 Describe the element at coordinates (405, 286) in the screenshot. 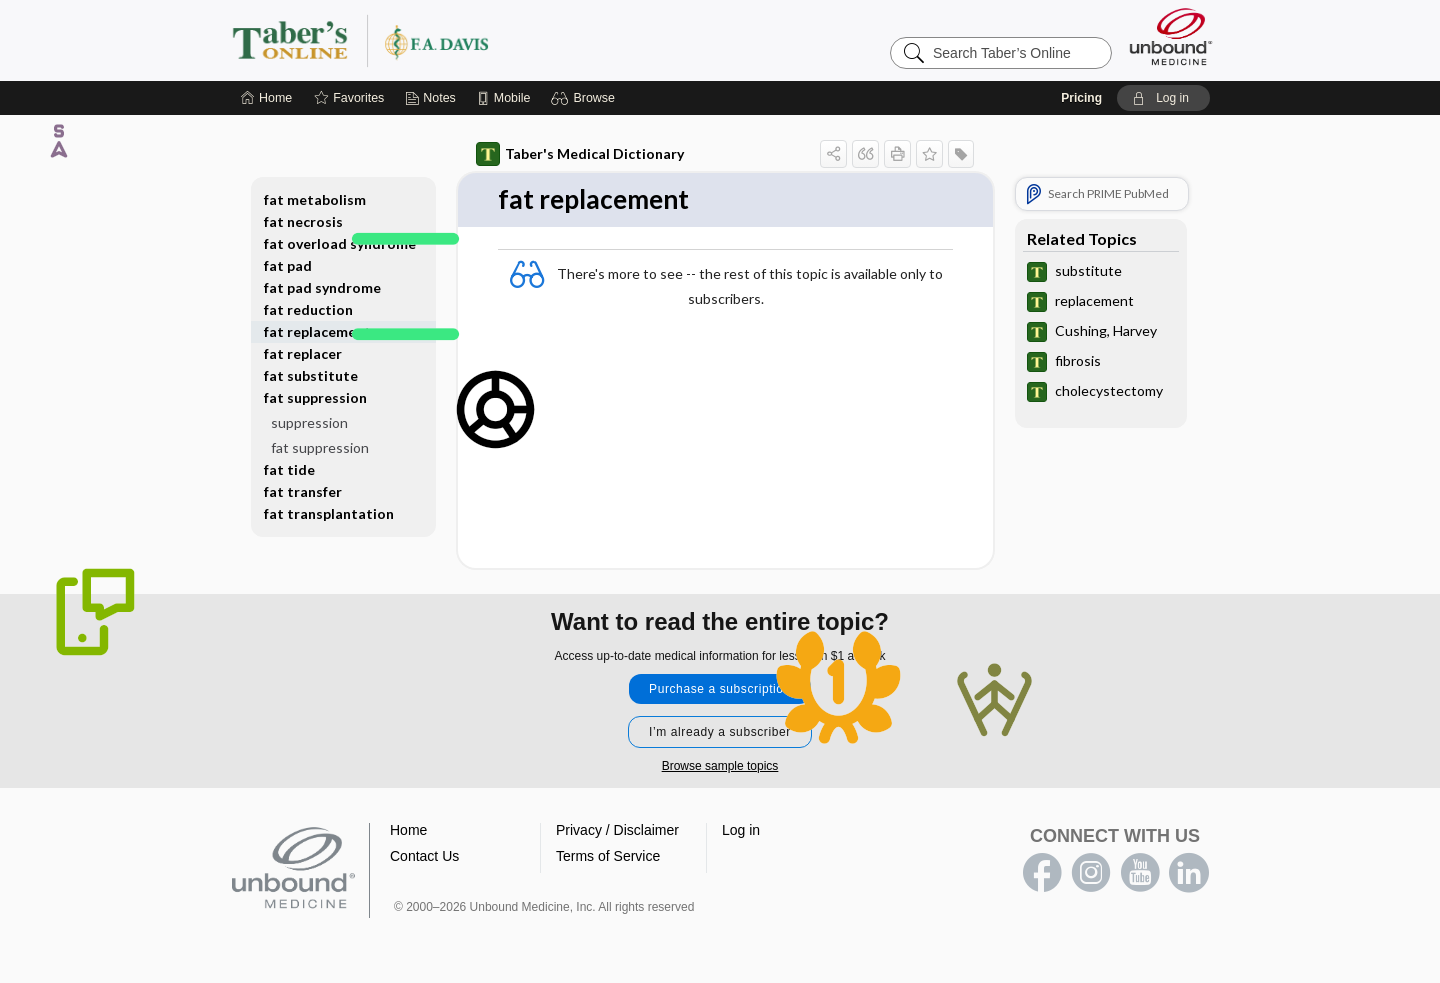

I see `switch to large or spacious list view` at that location.